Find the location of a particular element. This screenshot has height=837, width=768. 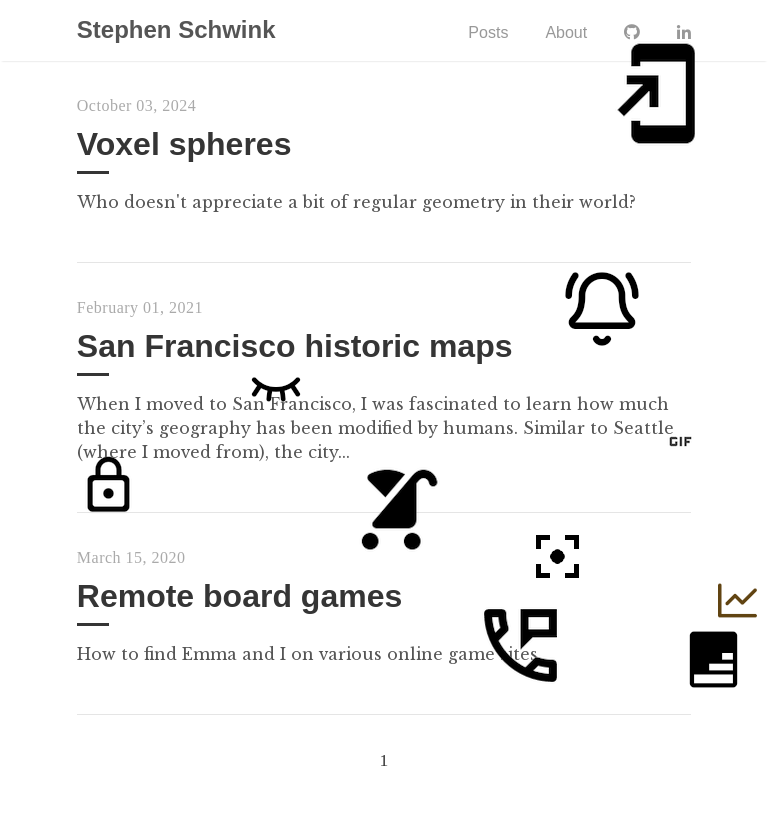

view analytics or statistics is located at coordinates (737, 600).